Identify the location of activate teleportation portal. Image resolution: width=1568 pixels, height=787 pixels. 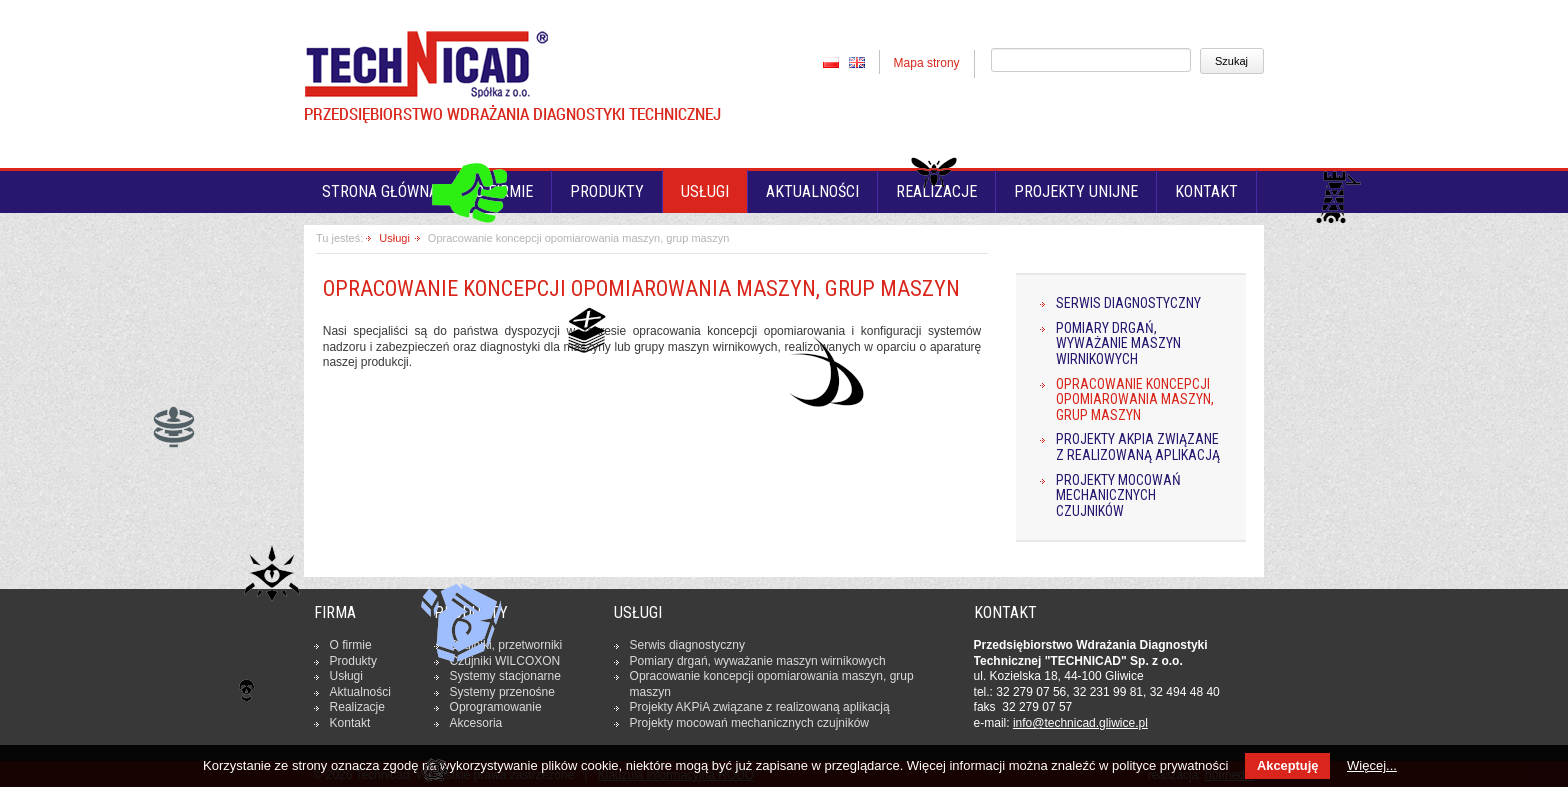
(174, 427).